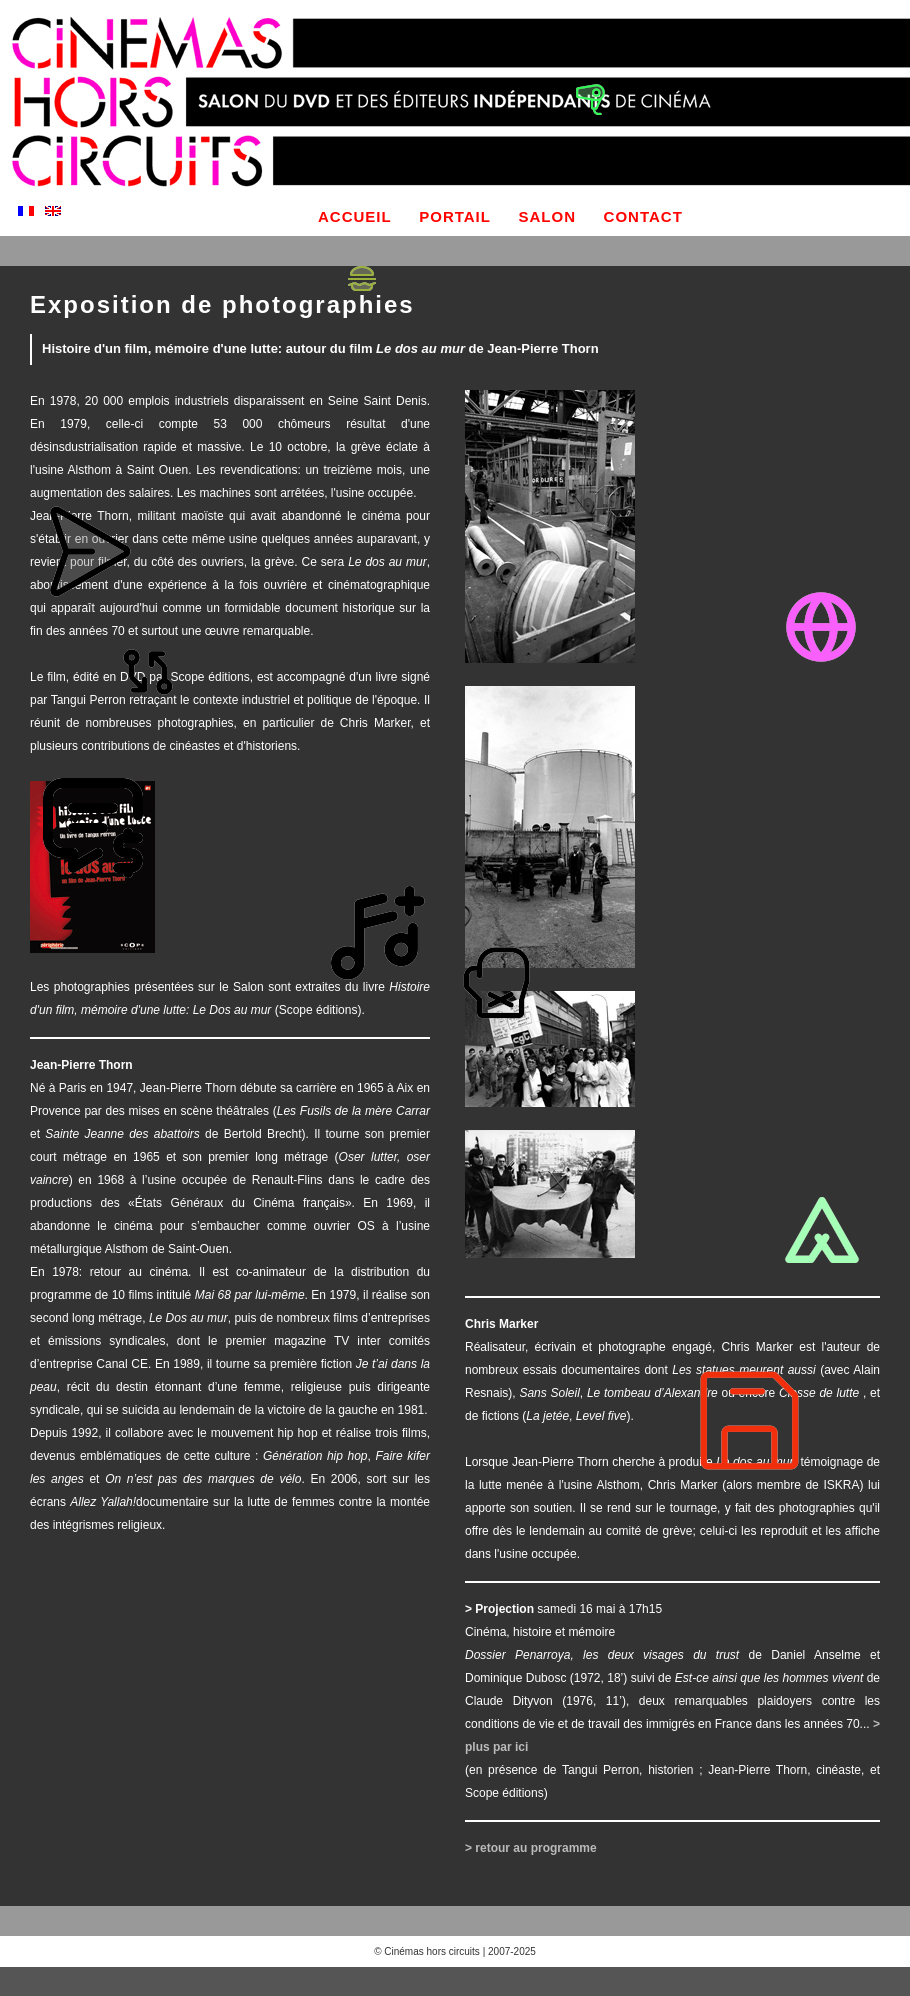 This screenshot has width=910, height=1996. Describe the element at coordinates (362, 279) in the screenshot. I see `view food or restaurant options` at that location.